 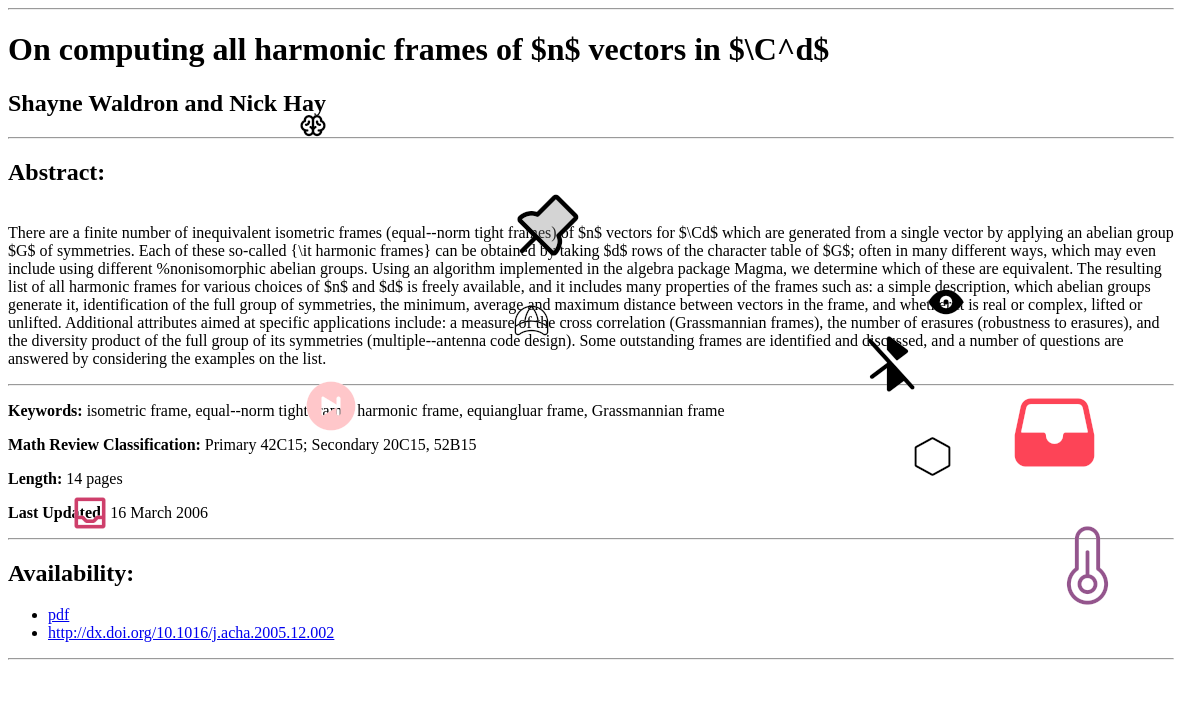 What do you see at coordinates (90, 513) in the screenshot?
I see `view inbox or incoming items` at bounding box center [90, 513].